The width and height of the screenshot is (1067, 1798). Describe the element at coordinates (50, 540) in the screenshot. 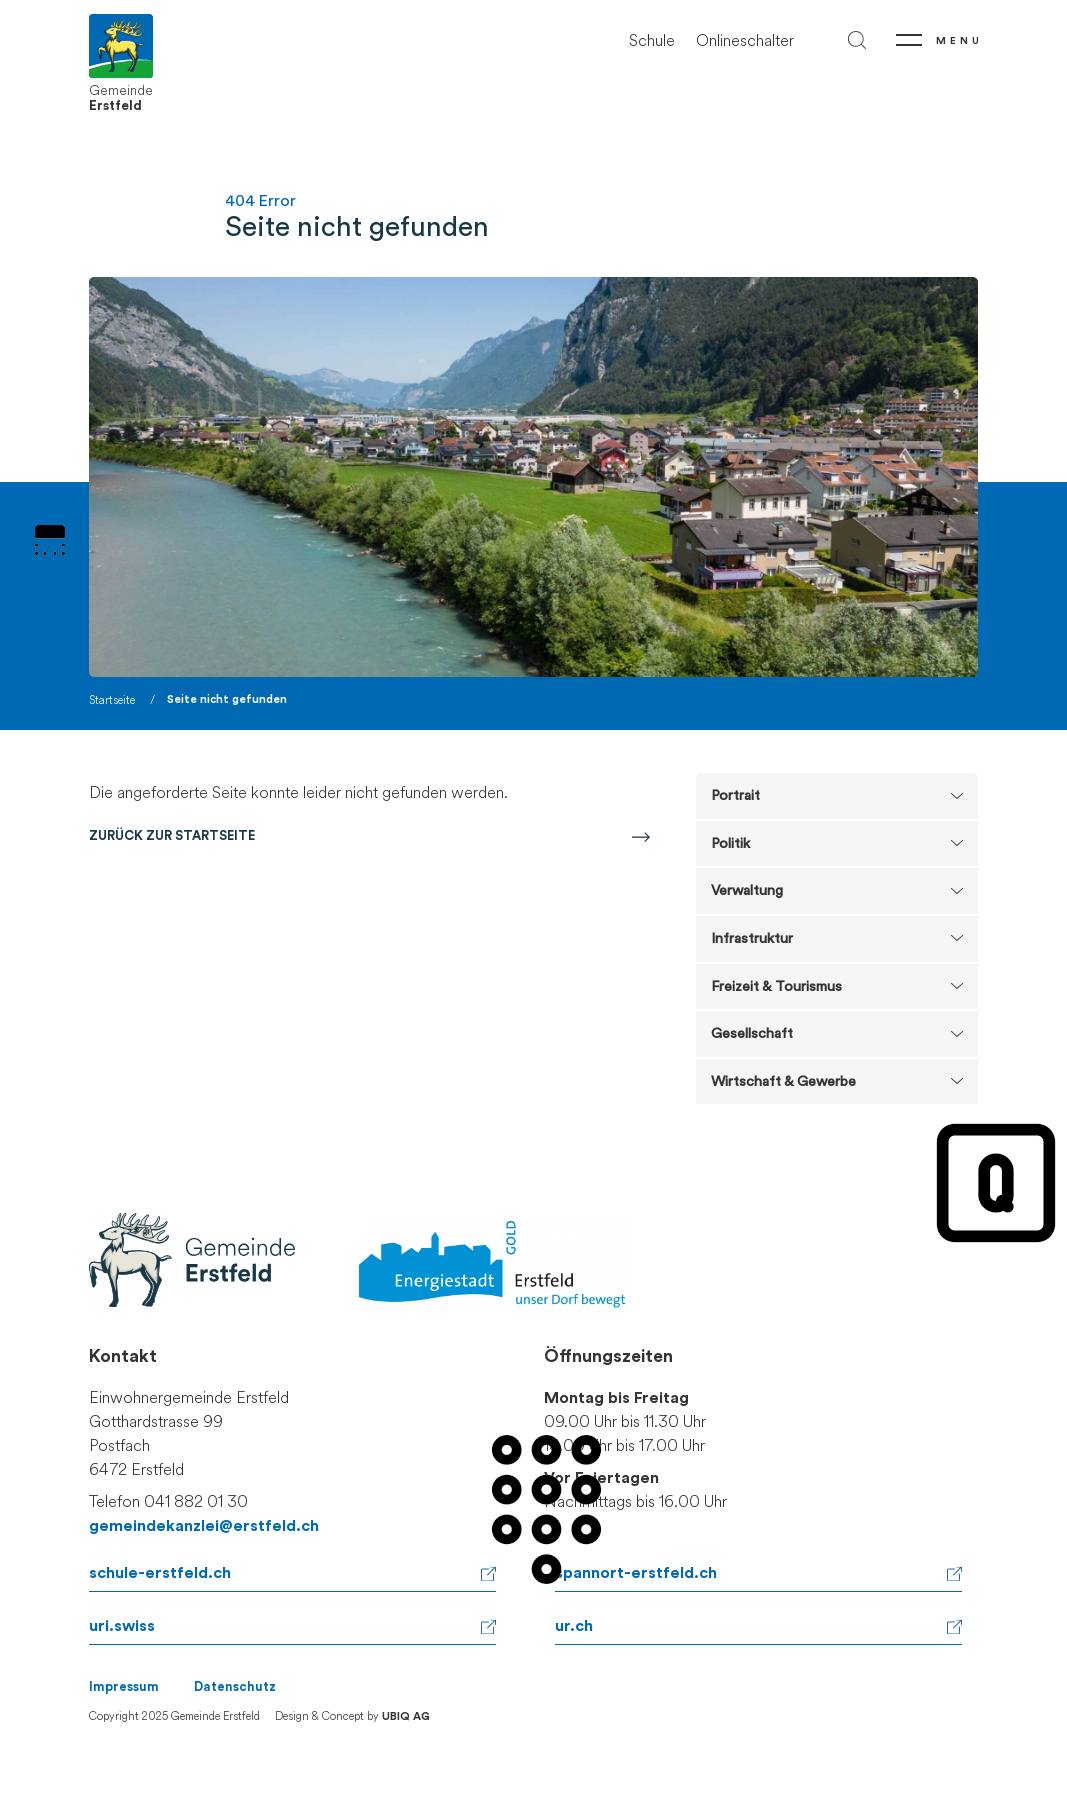

I see `align content to the top of a container` at that location.